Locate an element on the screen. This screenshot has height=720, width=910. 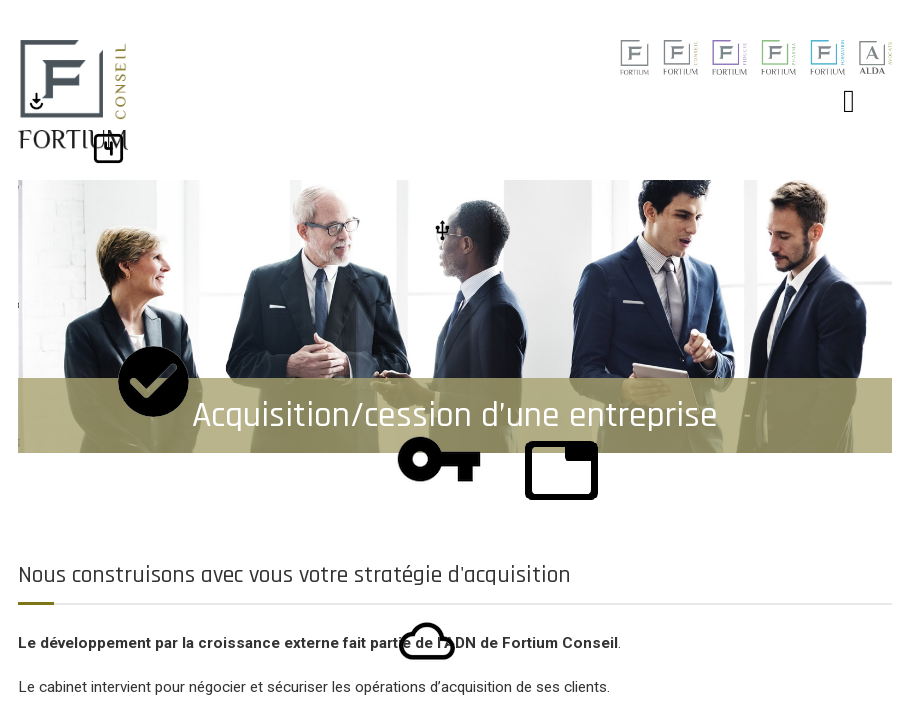
connect a USB device is located at coordinates (442, 230).